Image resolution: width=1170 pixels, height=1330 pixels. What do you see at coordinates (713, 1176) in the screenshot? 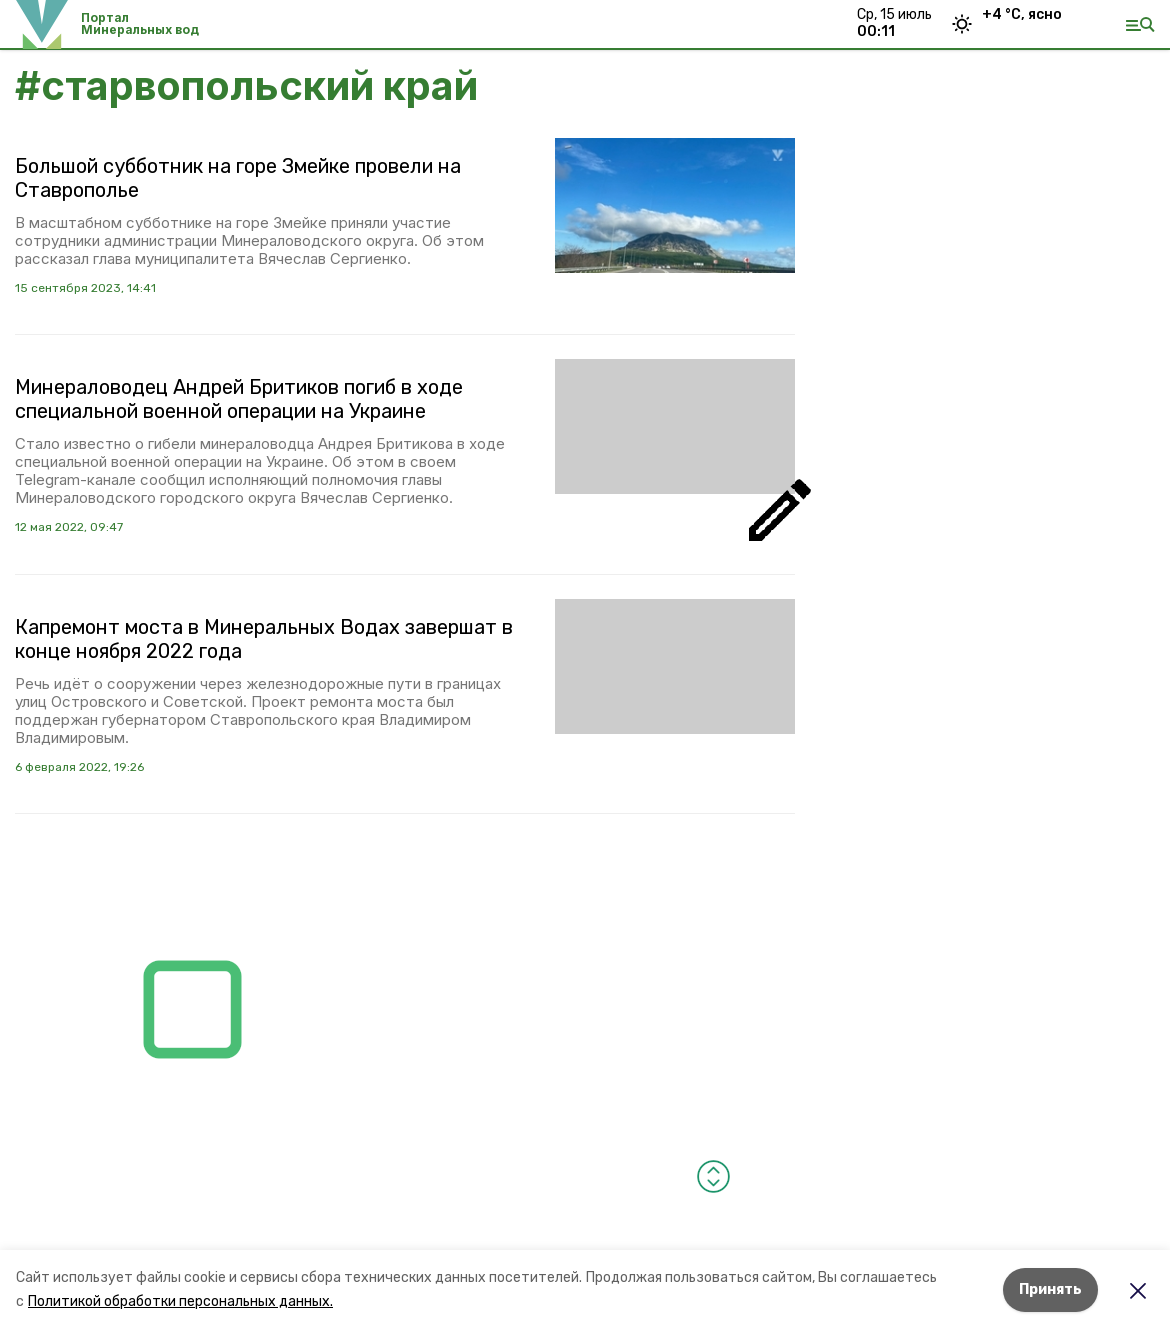
I see `expand or collapse content` at bounding box center [713, 1176].